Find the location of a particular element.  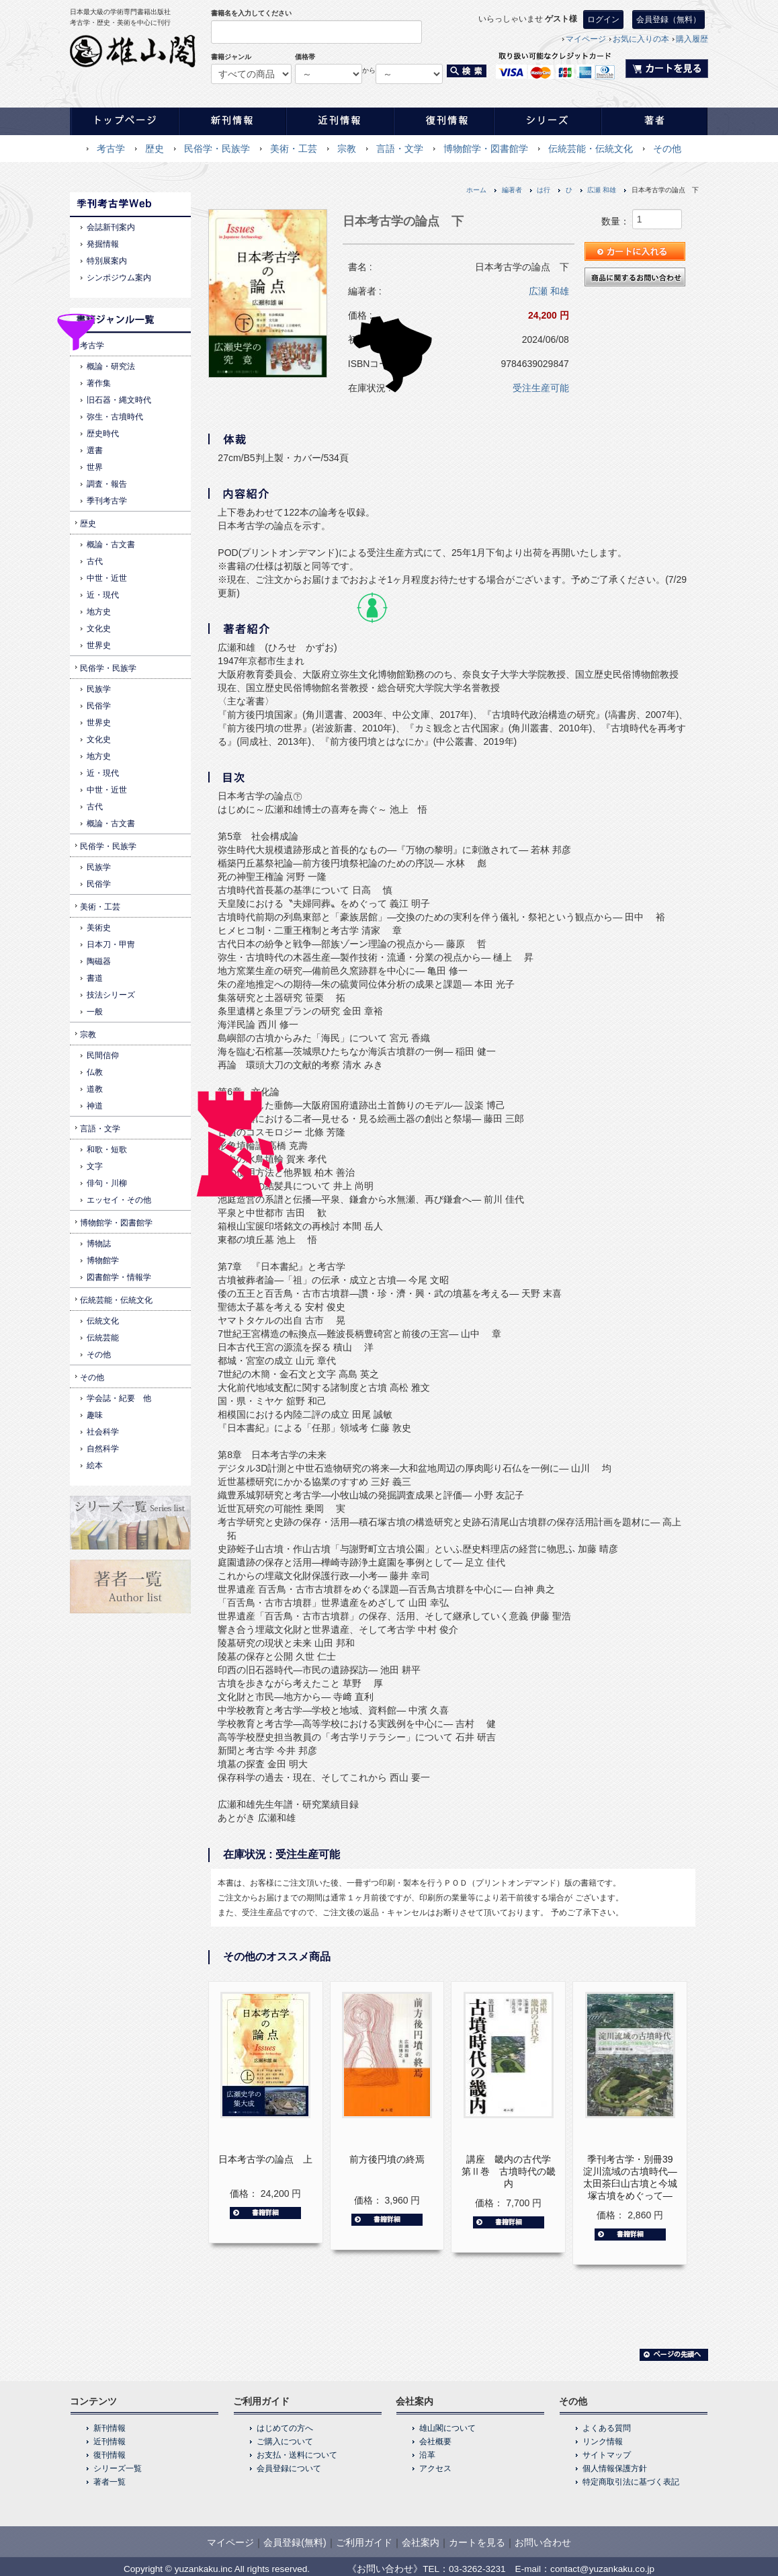

filter or sort content is located at coordinates (76, 332).